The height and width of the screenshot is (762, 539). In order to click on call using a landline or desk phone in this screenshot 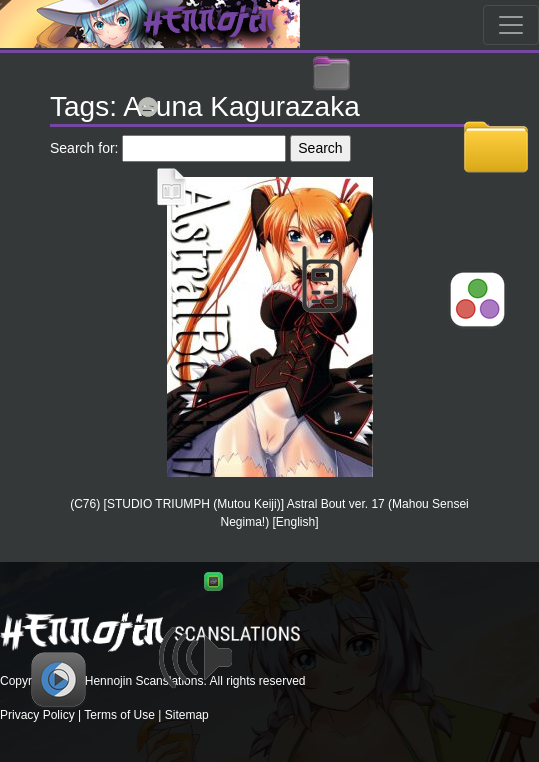, I will do `click(324, 281)`.